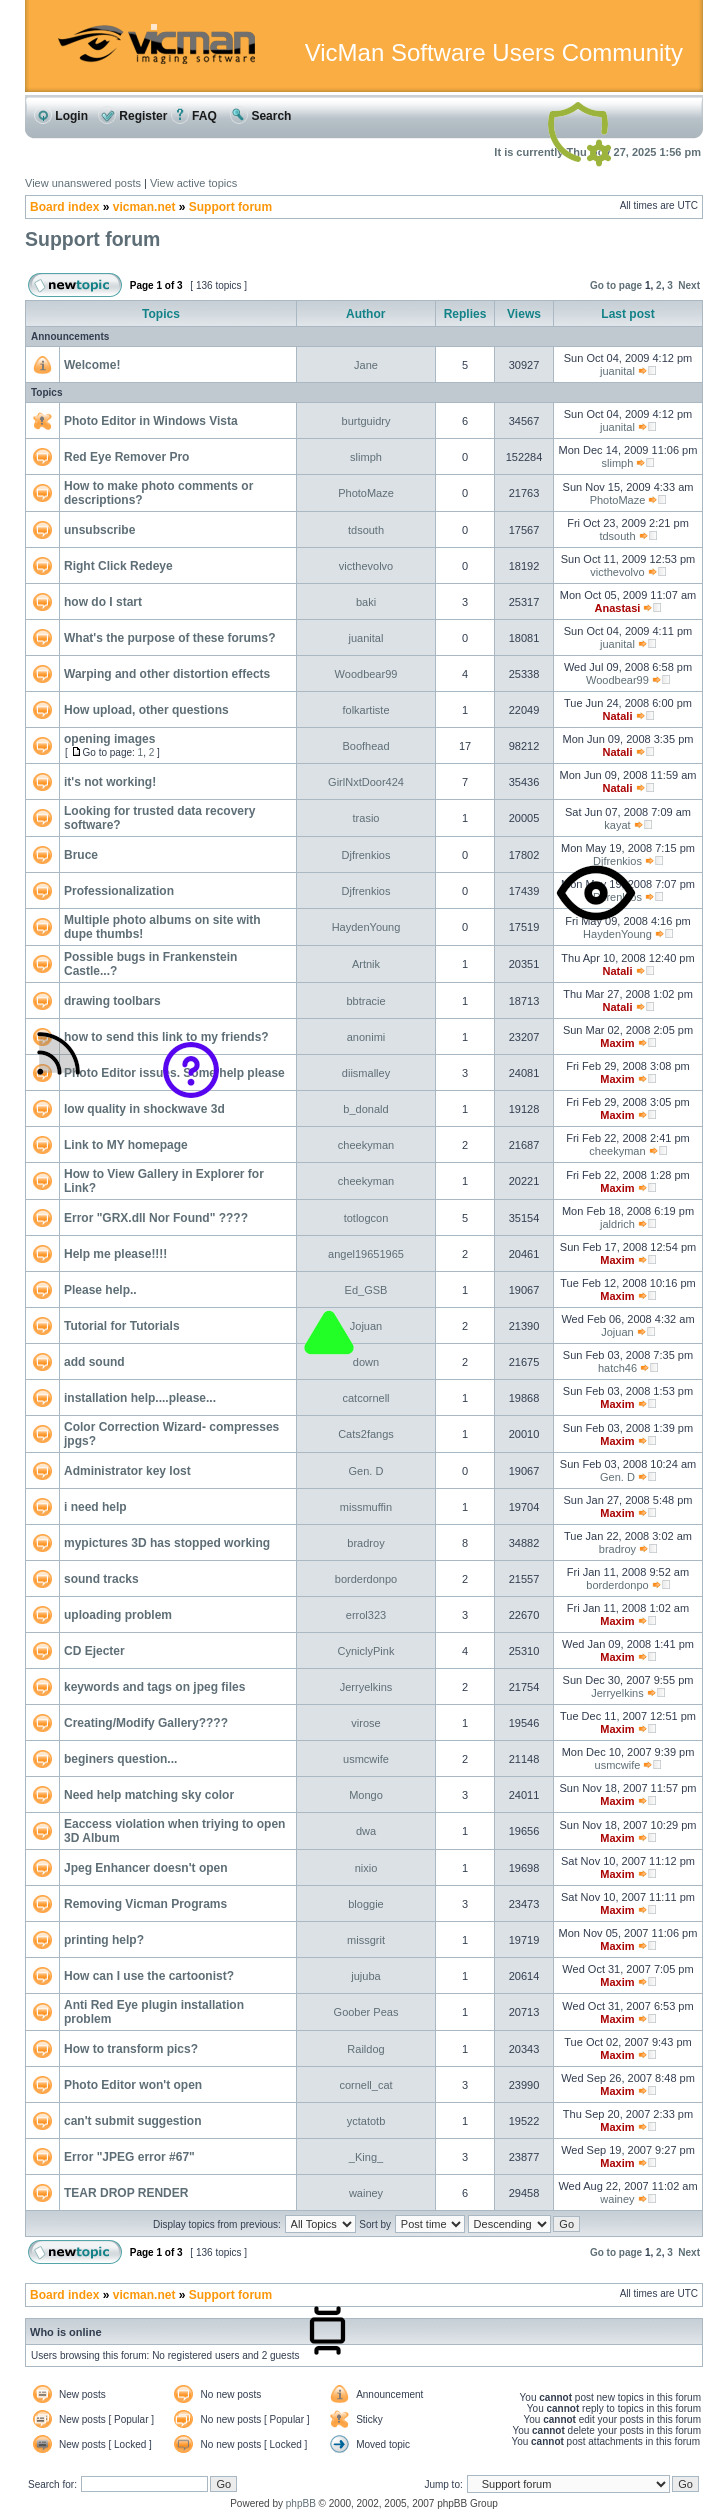  I want to click on scroll through a vertical carousel, so click(327, 2330).